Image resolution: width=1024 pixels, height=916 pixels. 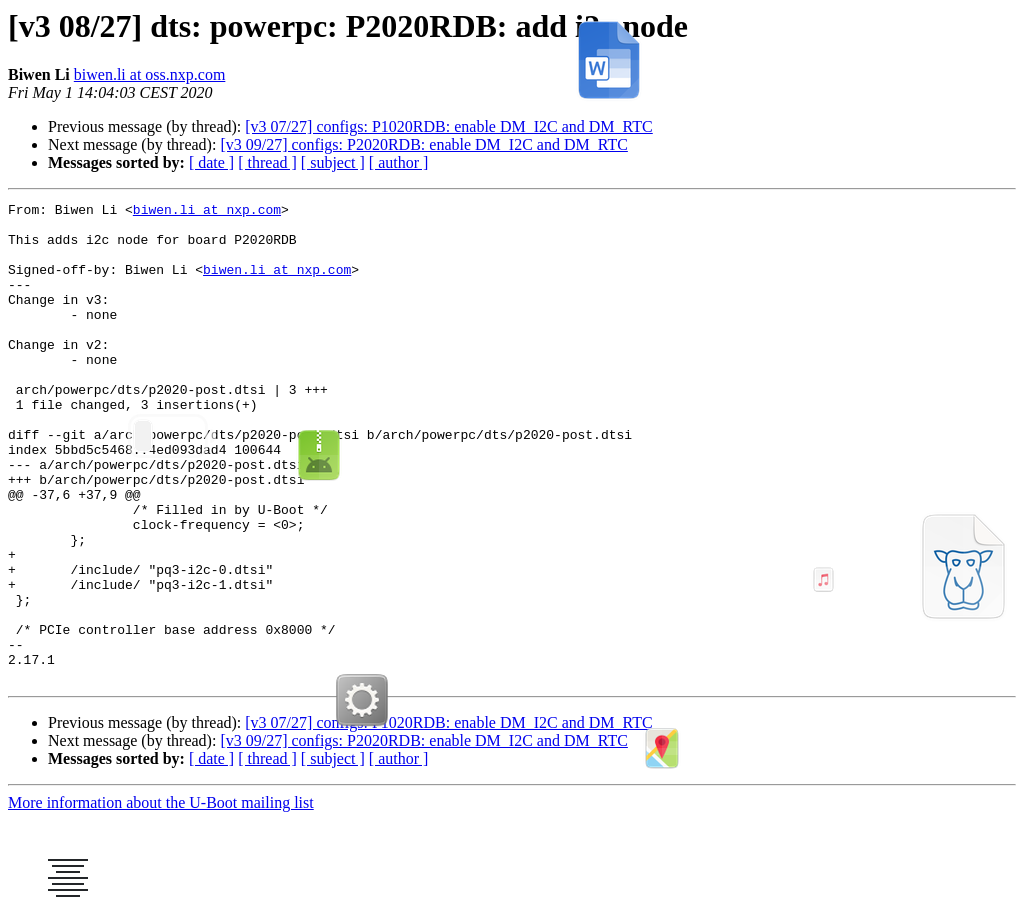 I want to click on indicates battery is at 20% charge, so click(x=172, y=436).